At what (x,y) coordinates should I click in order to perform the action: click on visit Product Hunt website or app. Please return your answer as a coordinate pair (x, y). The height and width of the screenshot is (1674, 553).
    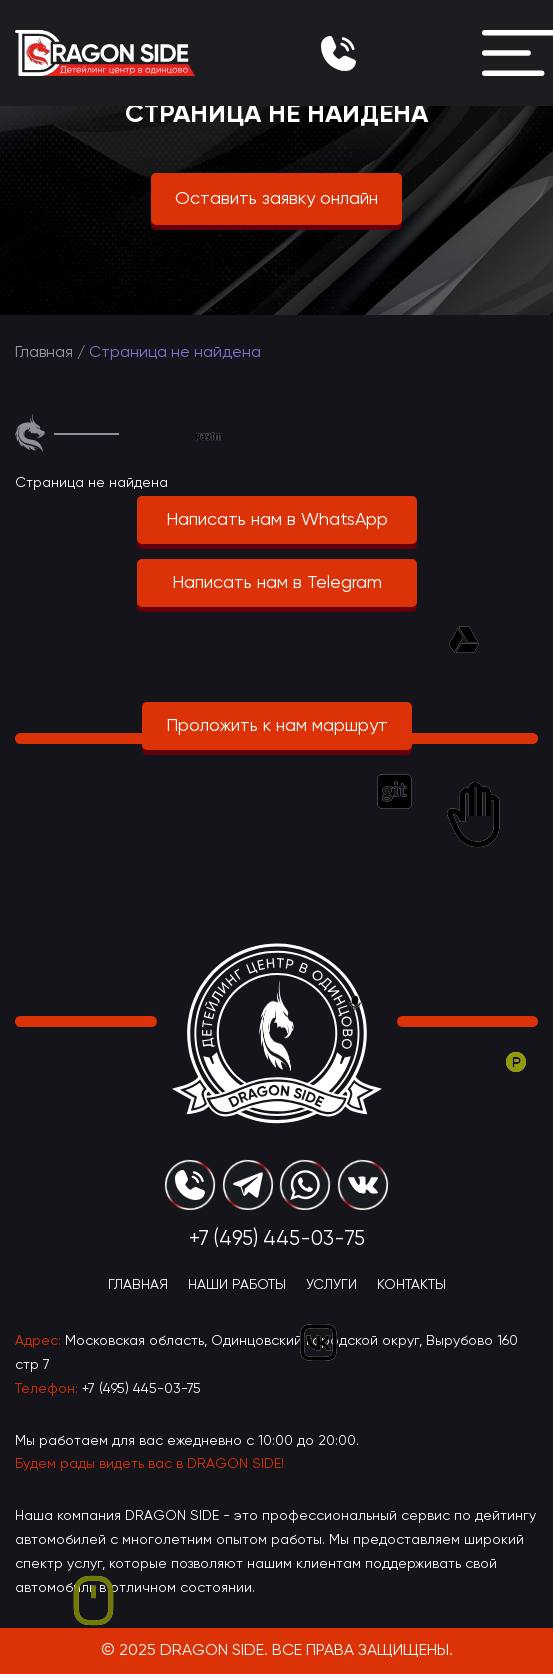
    Looking at the image, I should click on (516, 1062).